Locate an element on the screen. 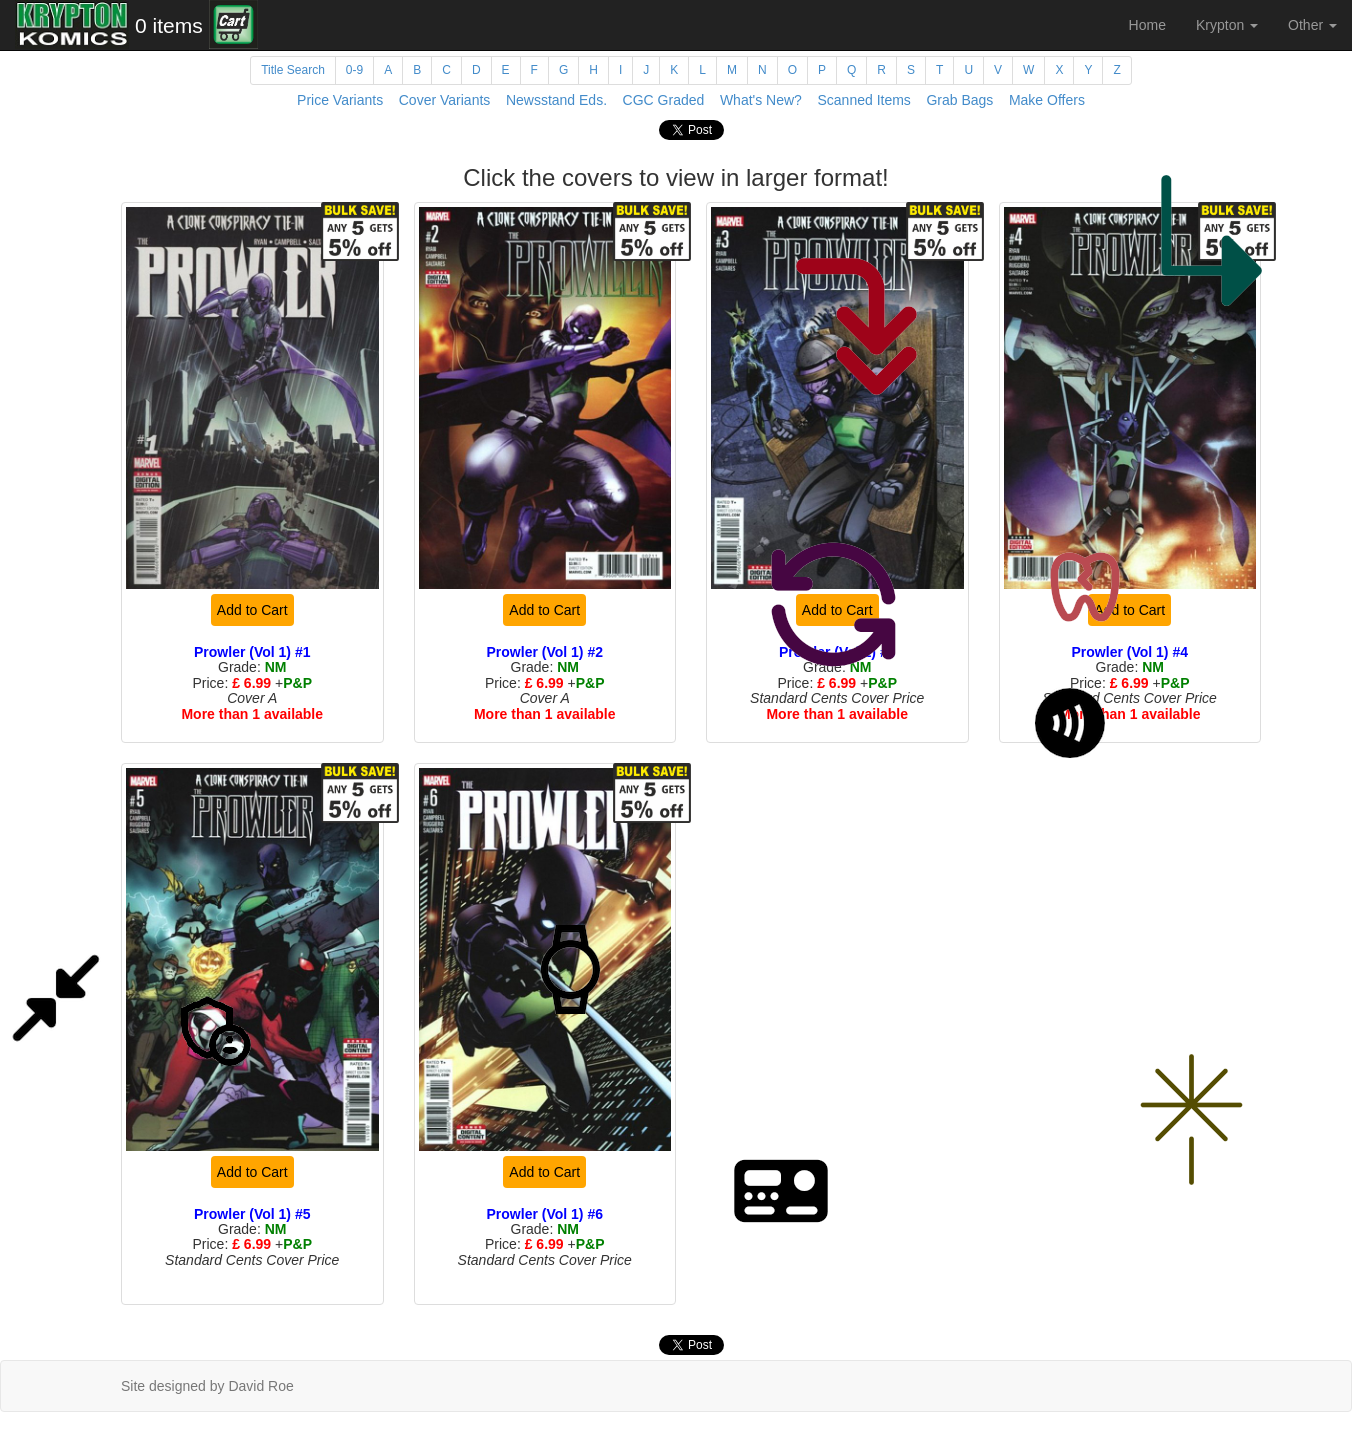  navigate to nested or sub-level content is located at coordinates (860, 330).